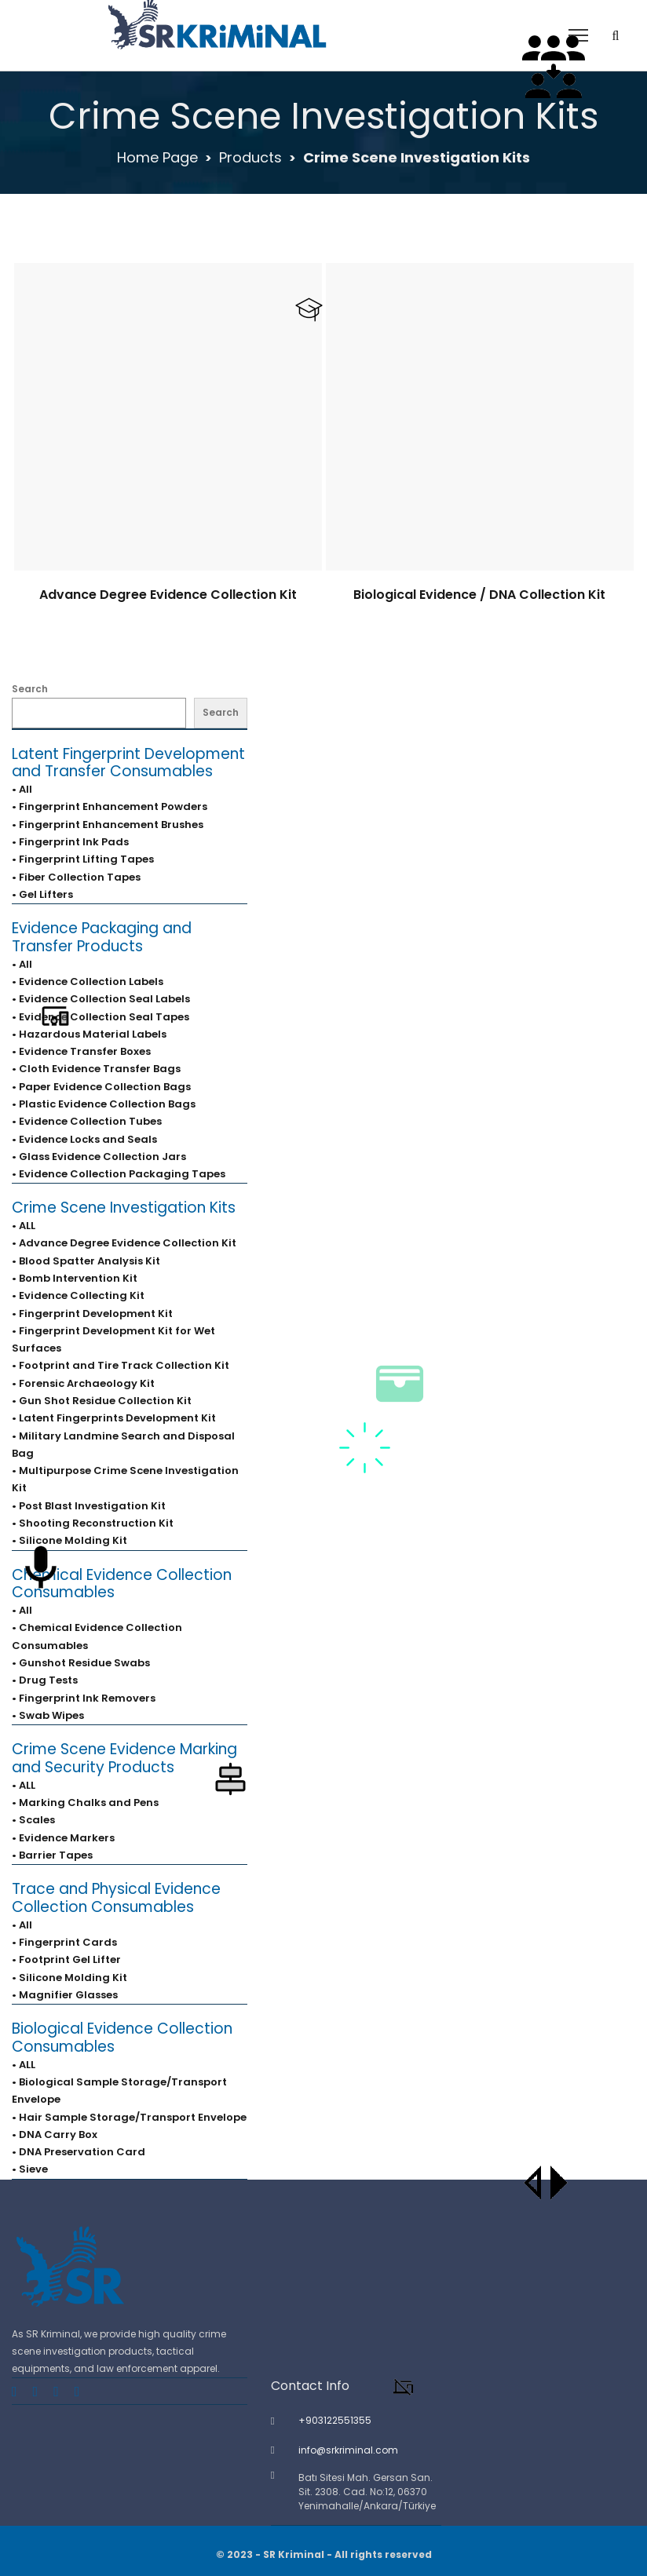  I want to click on reduce maximum occupancy or group size, so click(554, 67).